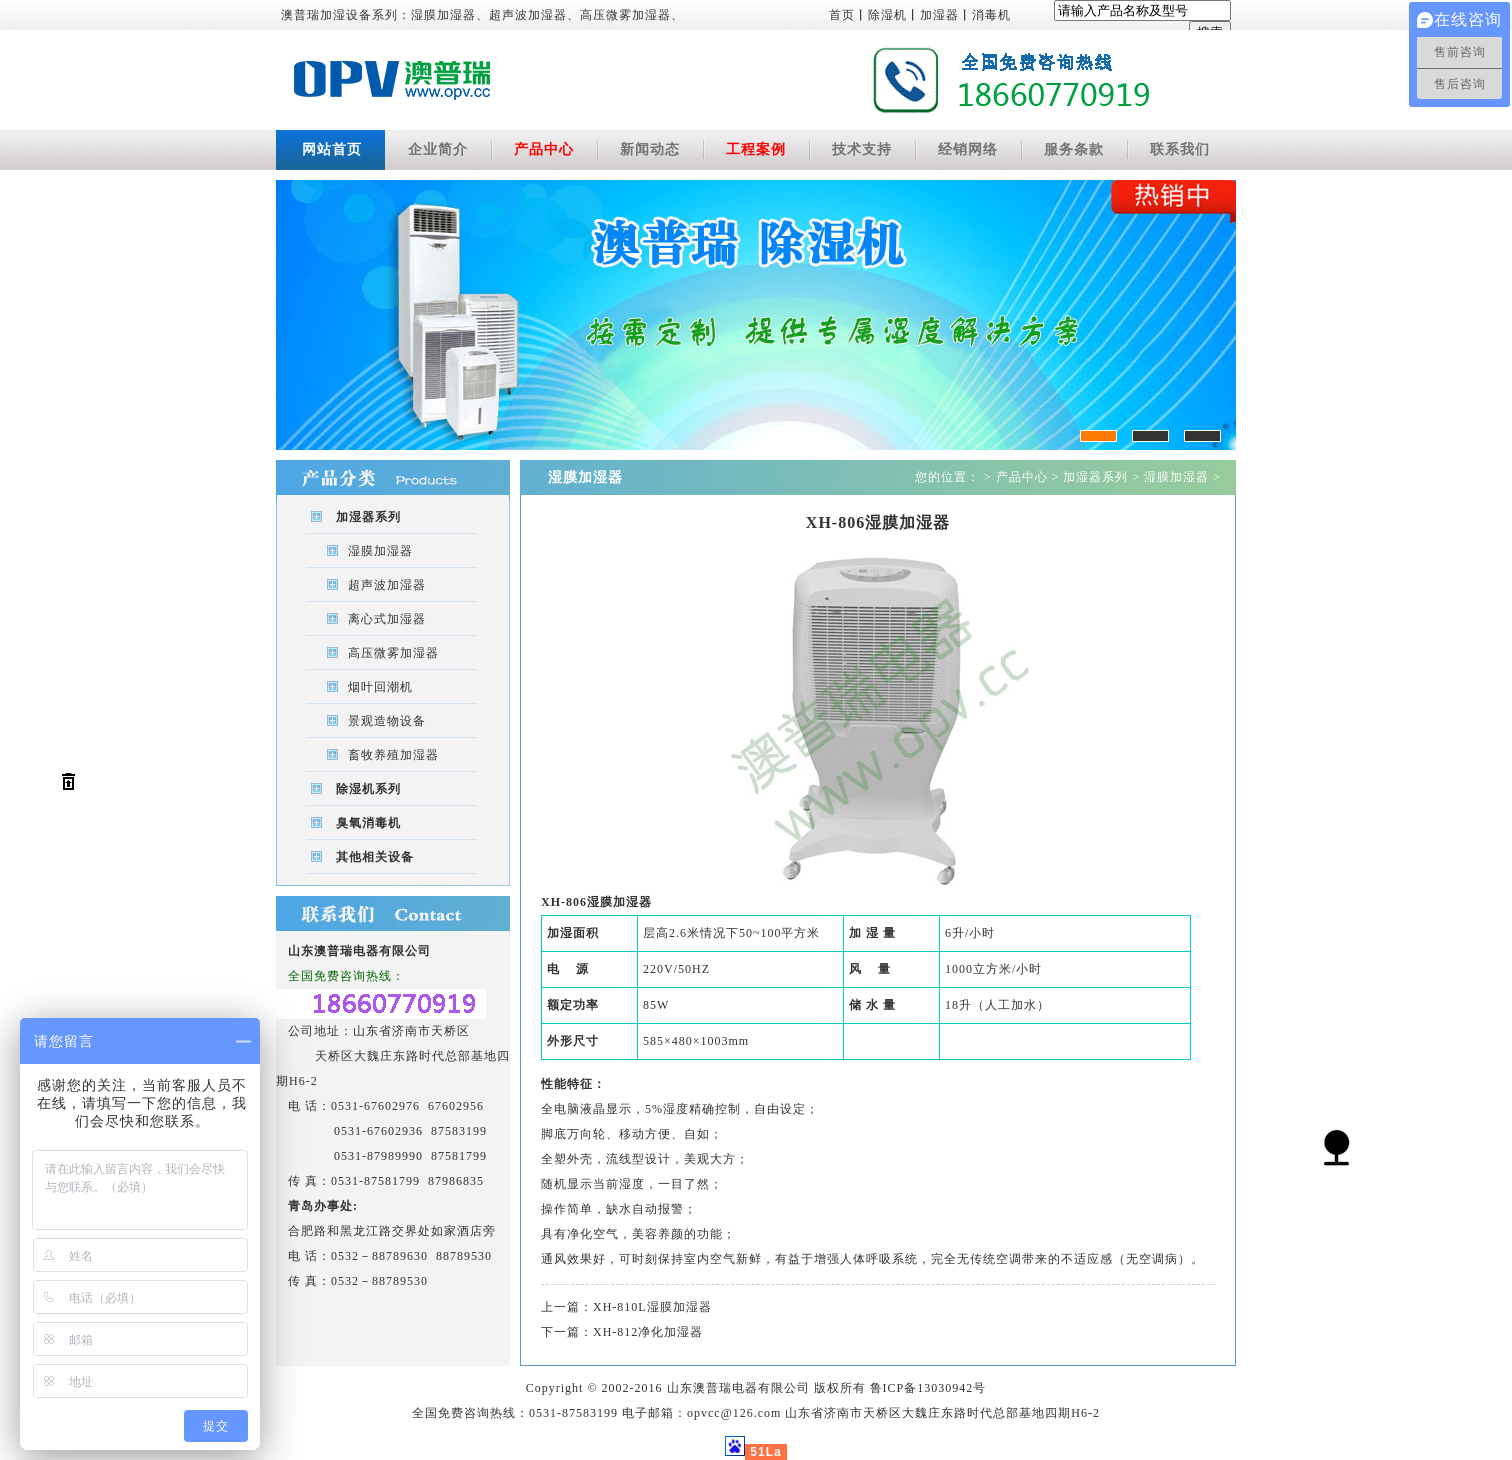  What do you see at coordinates (68, 781) in the screenshot?
I see `restore a deleted item from trash` at bounding box center [68, 781].